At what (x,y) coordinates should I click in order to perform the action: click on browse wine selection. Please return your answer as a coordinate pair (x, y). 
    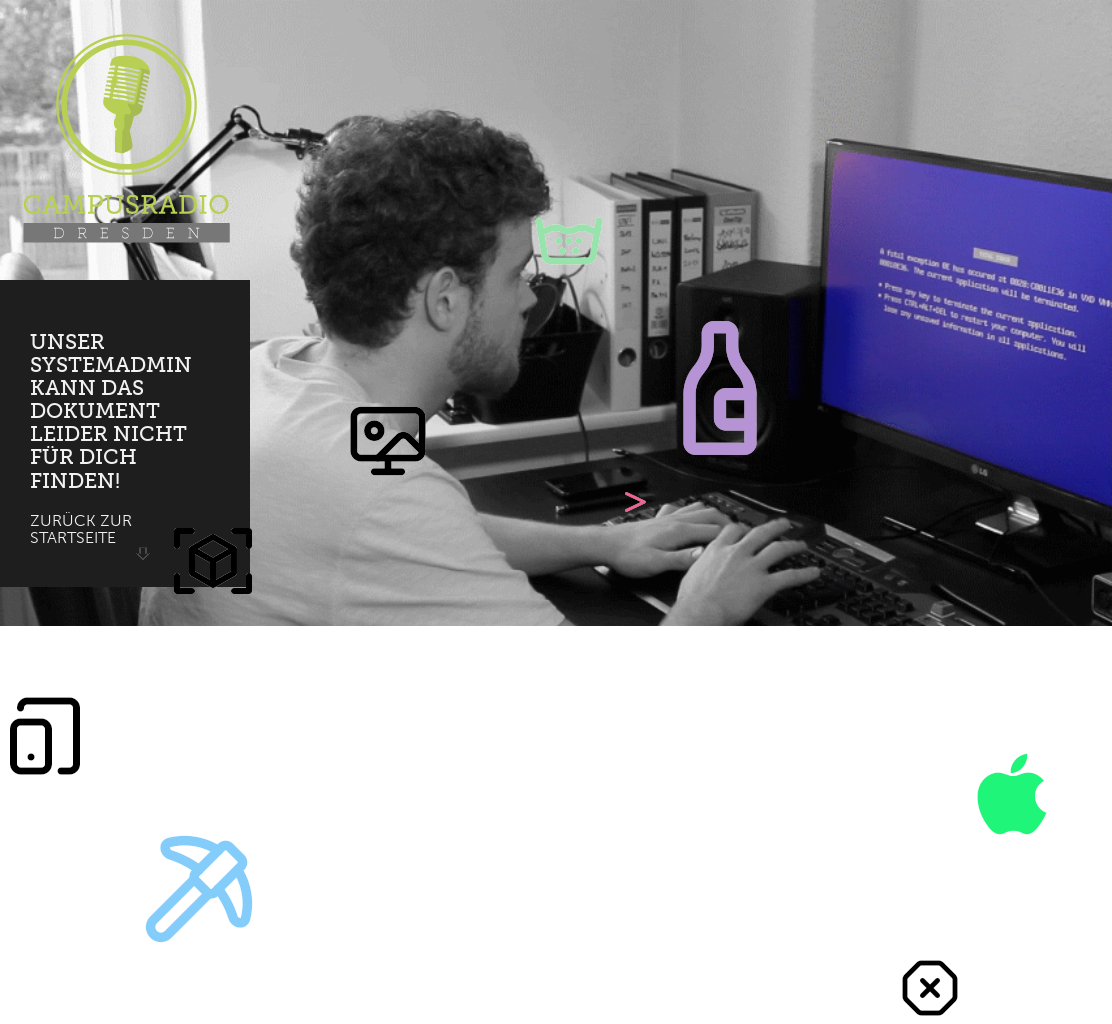
    Looking at the image, I should click on (720, 388).